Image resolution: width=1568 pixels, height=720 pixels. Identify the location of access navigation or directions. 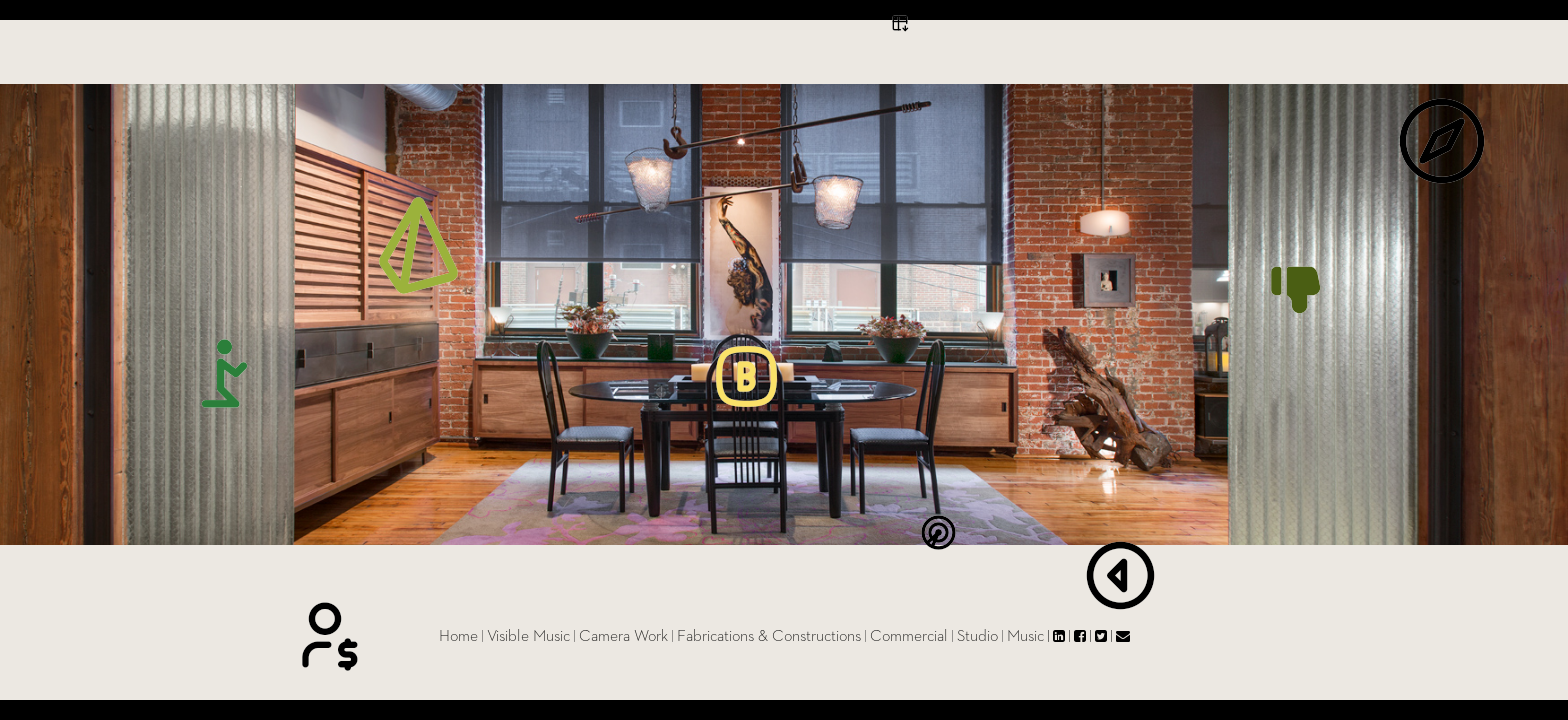
(1442, 141).